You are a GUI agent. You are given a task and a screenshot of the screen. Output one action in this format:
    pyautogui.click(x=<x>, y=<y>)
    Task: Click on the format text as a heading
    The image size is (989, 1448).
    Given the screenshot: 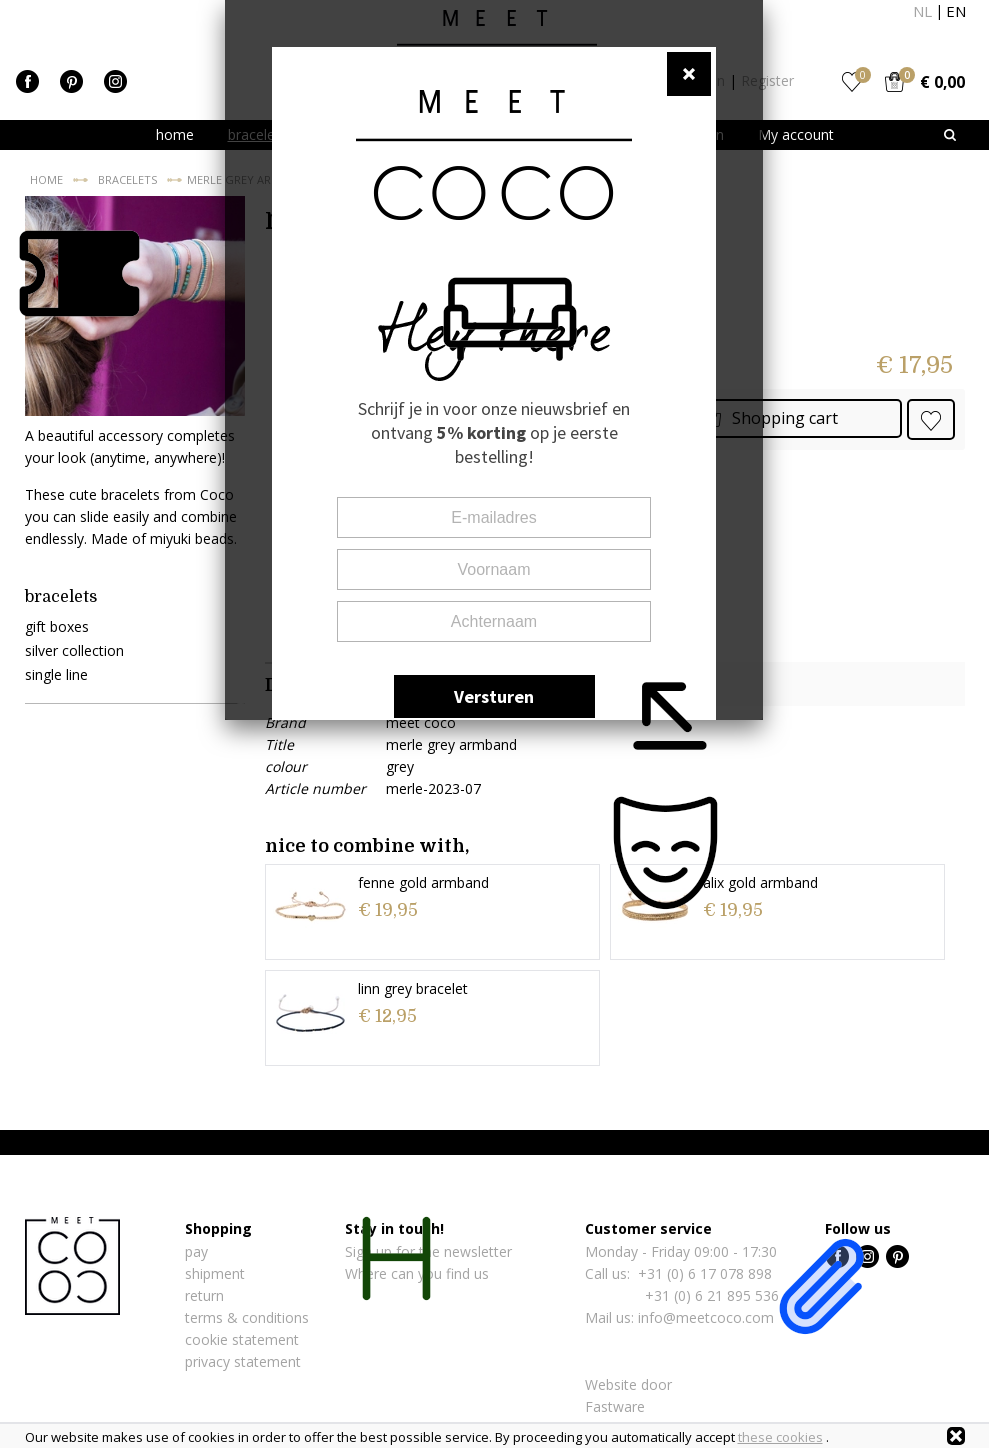 What is the action you would take?
    pyautogui.click(x=396, y=1258)
    